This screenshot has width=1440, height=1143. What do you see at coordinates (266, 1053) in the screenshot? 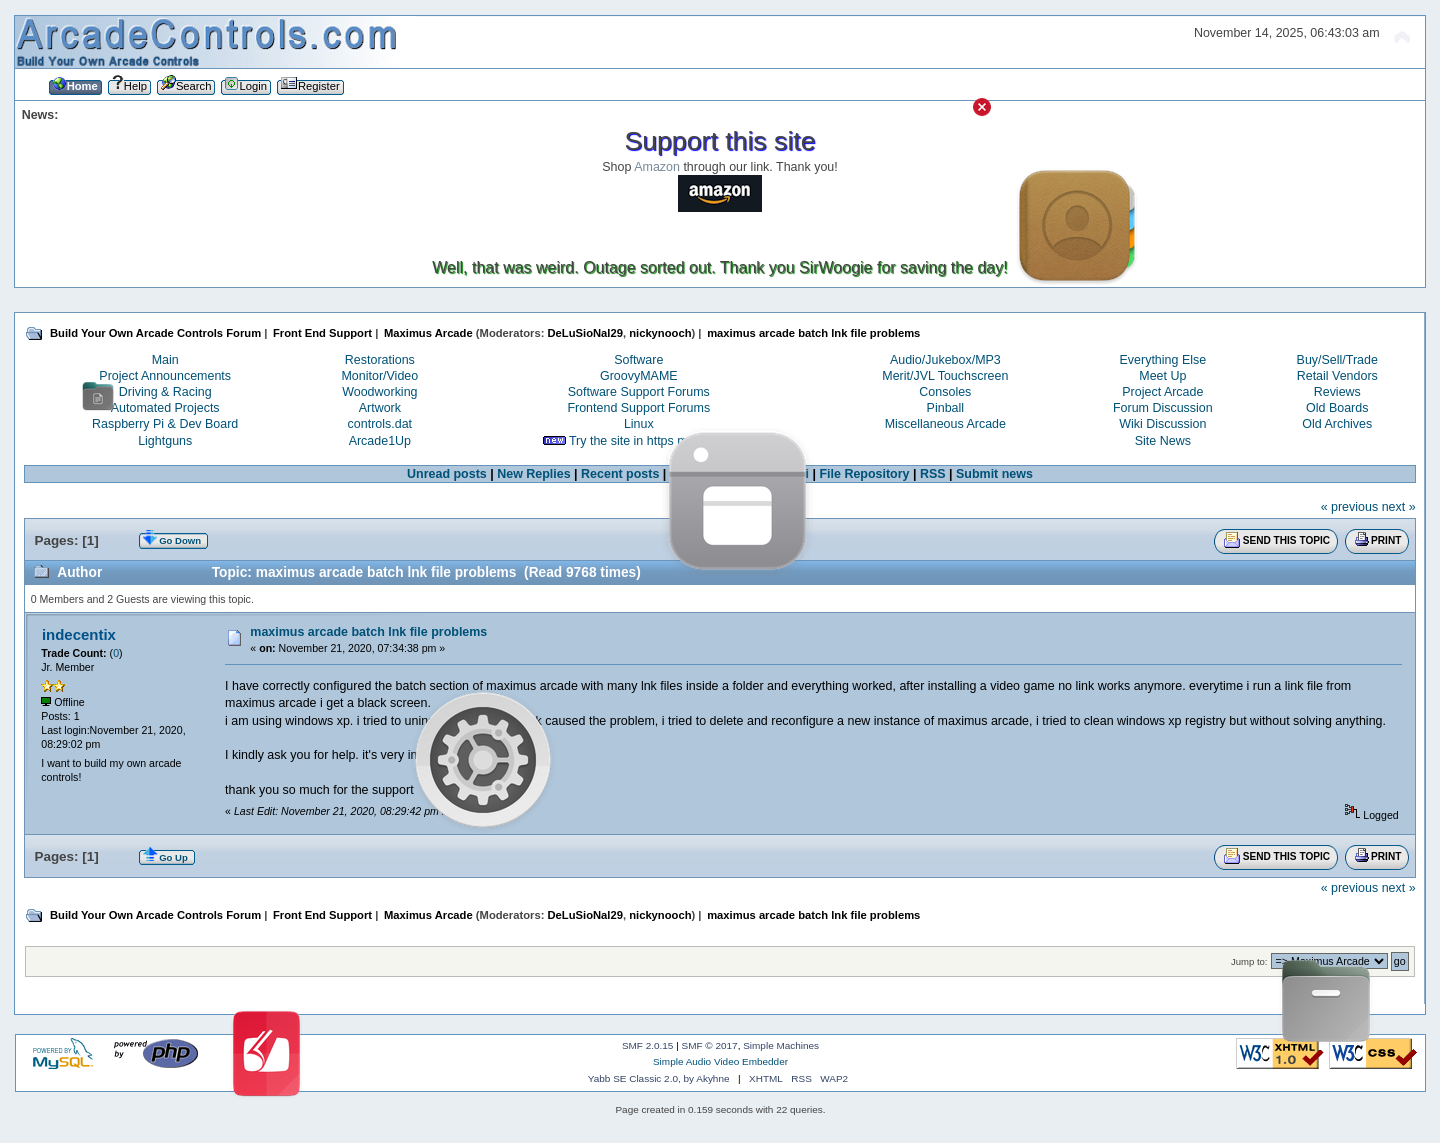
I see `an EPS image file type indicator` at bounding box center [266, 1053].